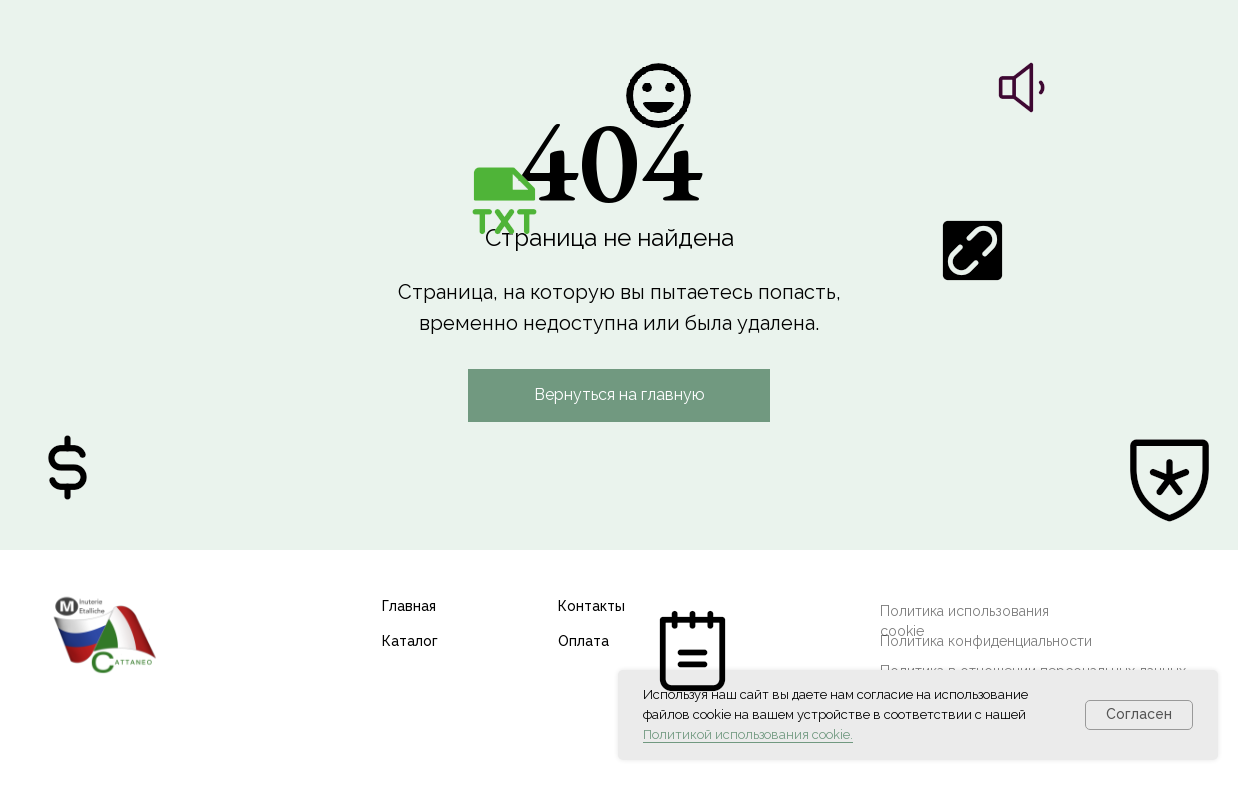 This screenshot has width=1238, height=790. Describe the element at coordinates (504, 203) in the screenshot. I see `open a plain text file` at that location.